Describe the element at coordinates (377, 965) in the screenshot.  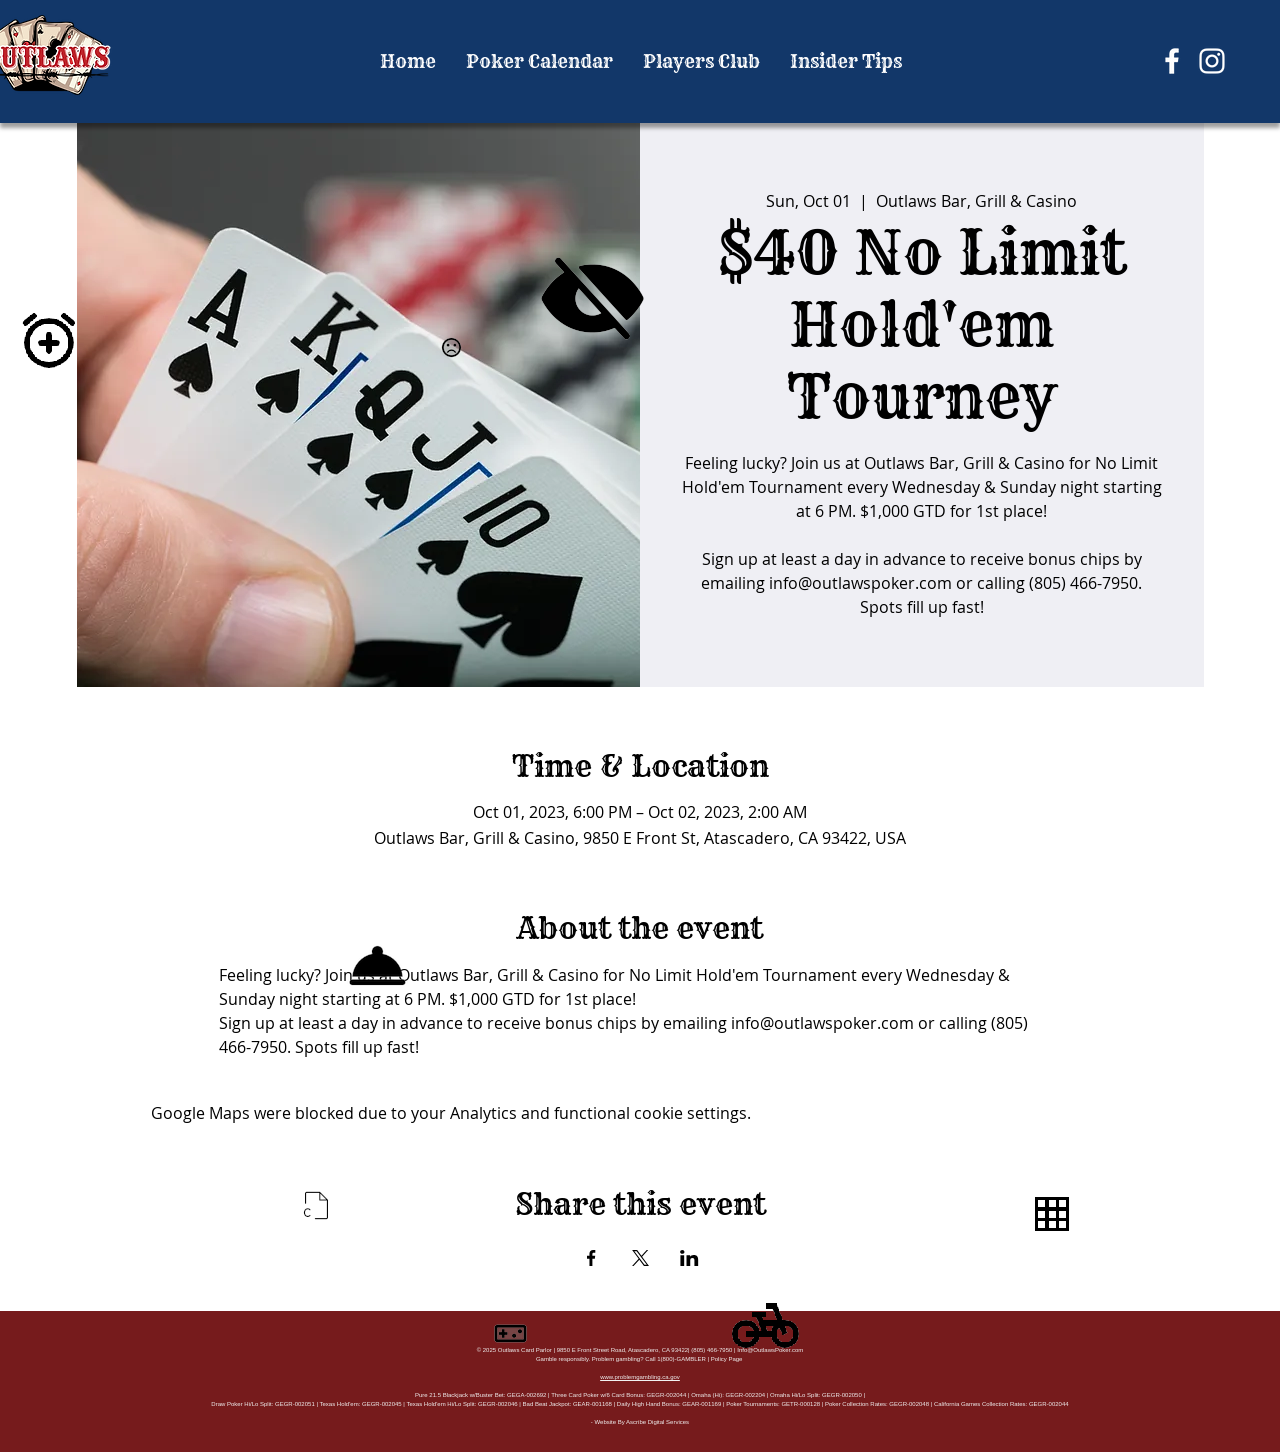
I see `request room service or hotel amenities` at that location.